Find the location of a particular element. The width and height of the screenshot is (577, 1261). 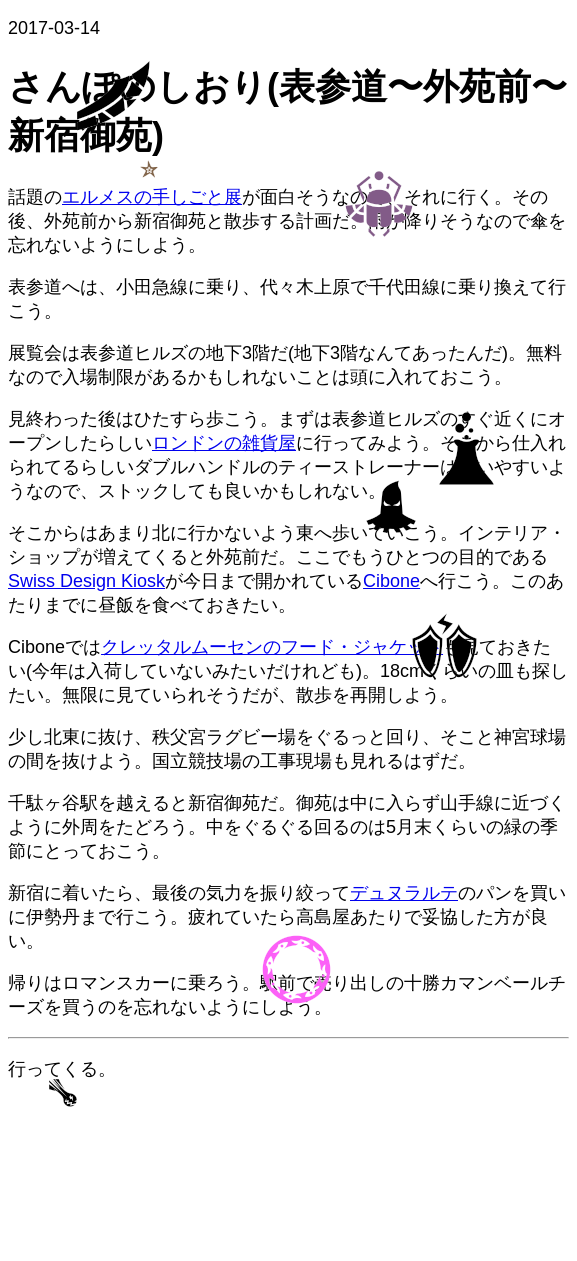

indicates a broken or damaged weapon is located at coordinates (113, 97).